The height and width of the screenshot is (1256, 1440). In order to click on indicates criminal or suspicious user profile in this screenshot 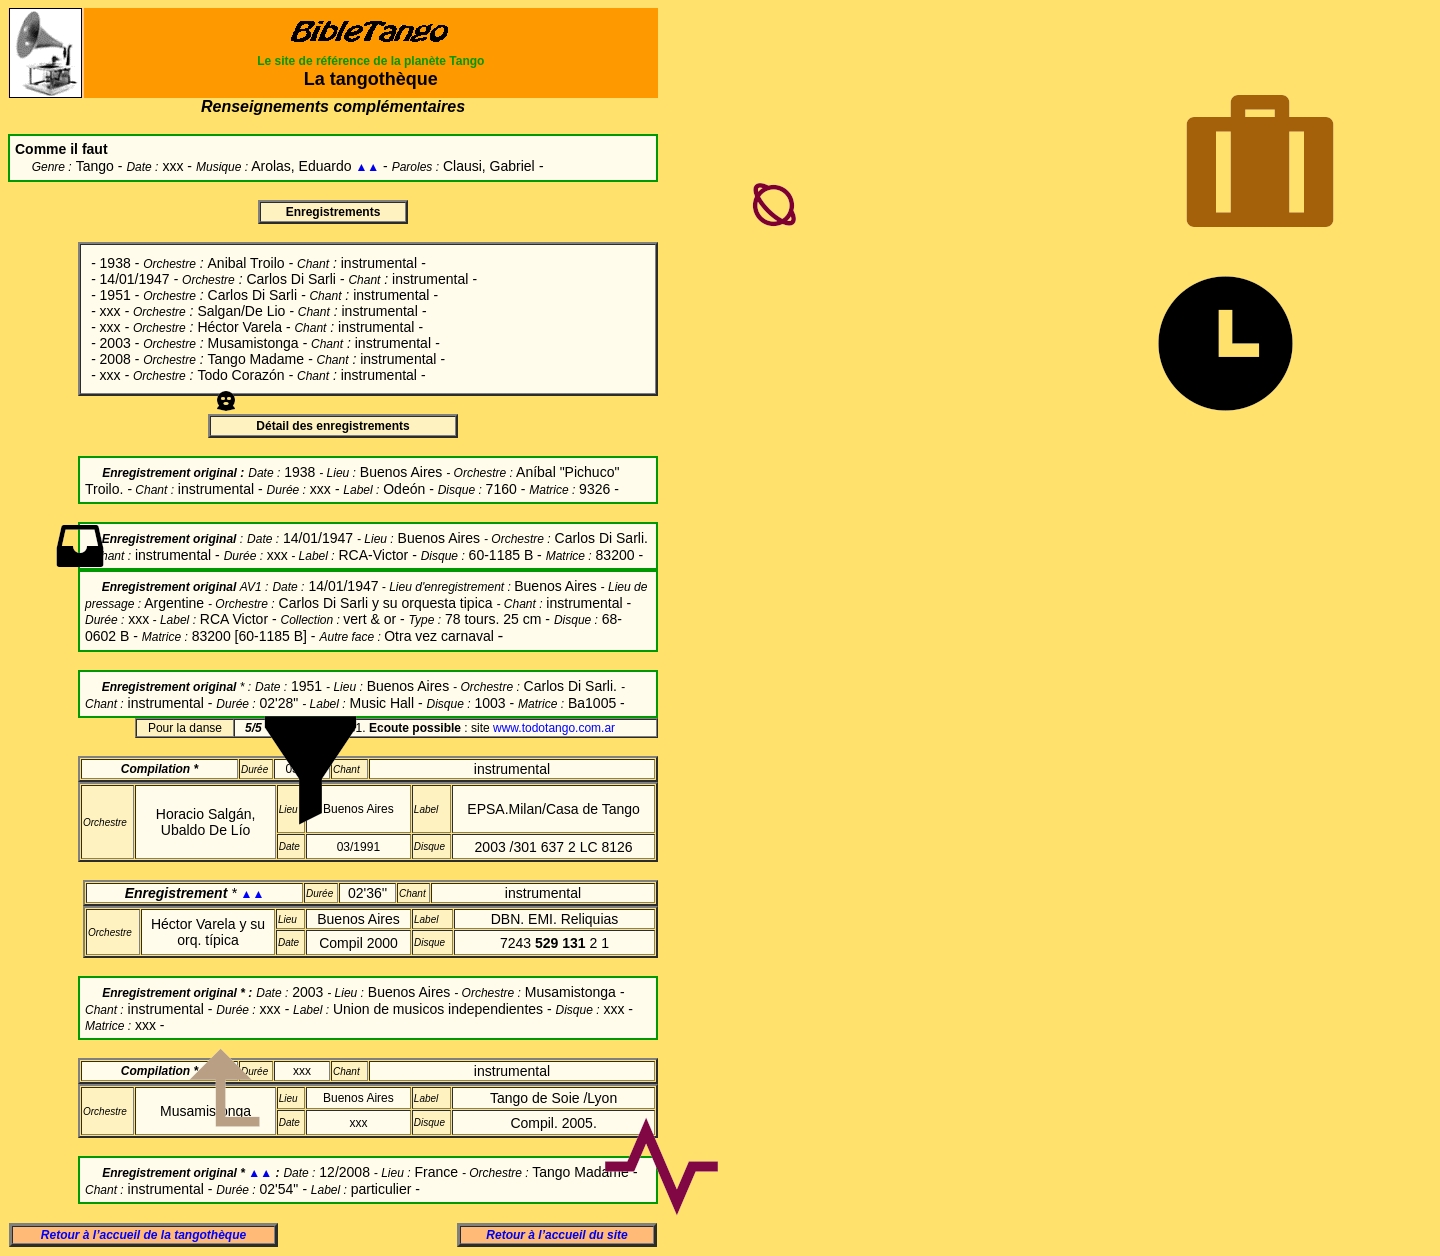, I will do `click(226, 401)`.